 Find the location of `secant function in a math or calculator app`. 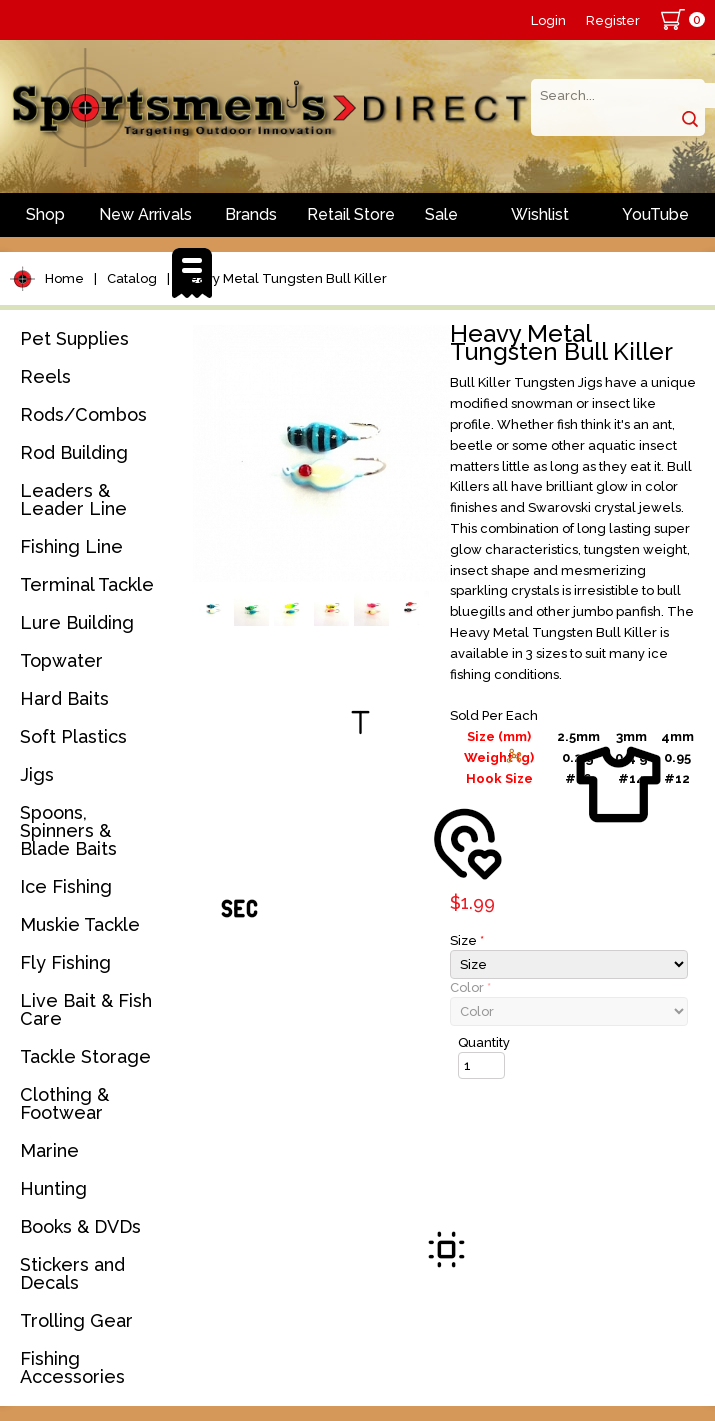

secant function in a math or calculator app is located at coordinates (239, 908).